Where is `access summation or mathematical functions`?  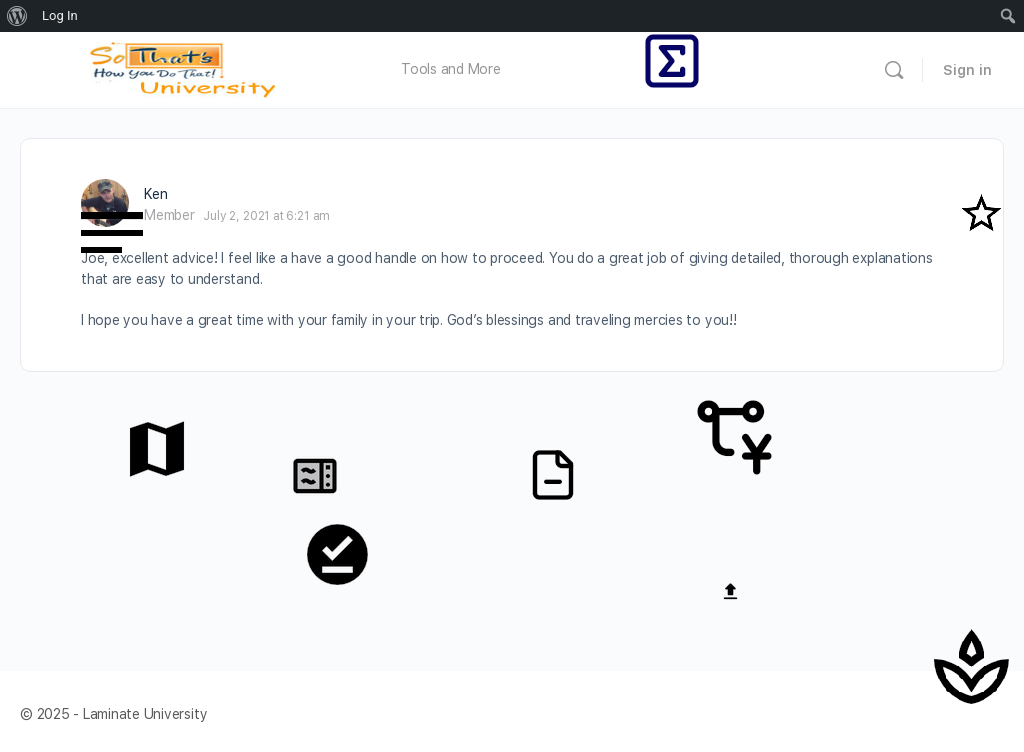 access summation or mathematical functions is located at coordinates (672, 61).